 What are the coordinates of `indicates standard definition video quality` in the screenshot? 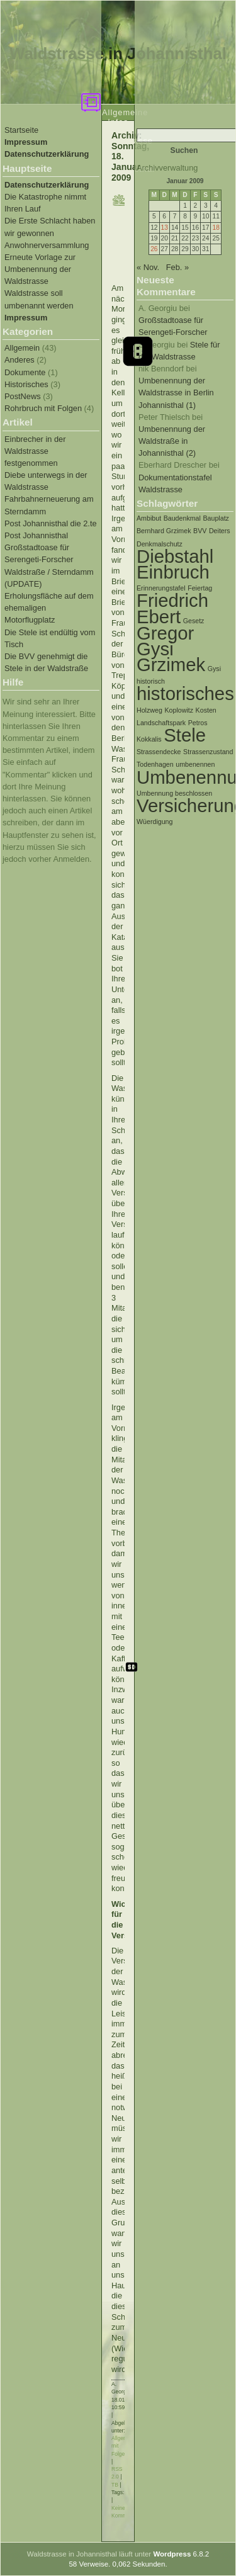 It's located at (132, 1667).